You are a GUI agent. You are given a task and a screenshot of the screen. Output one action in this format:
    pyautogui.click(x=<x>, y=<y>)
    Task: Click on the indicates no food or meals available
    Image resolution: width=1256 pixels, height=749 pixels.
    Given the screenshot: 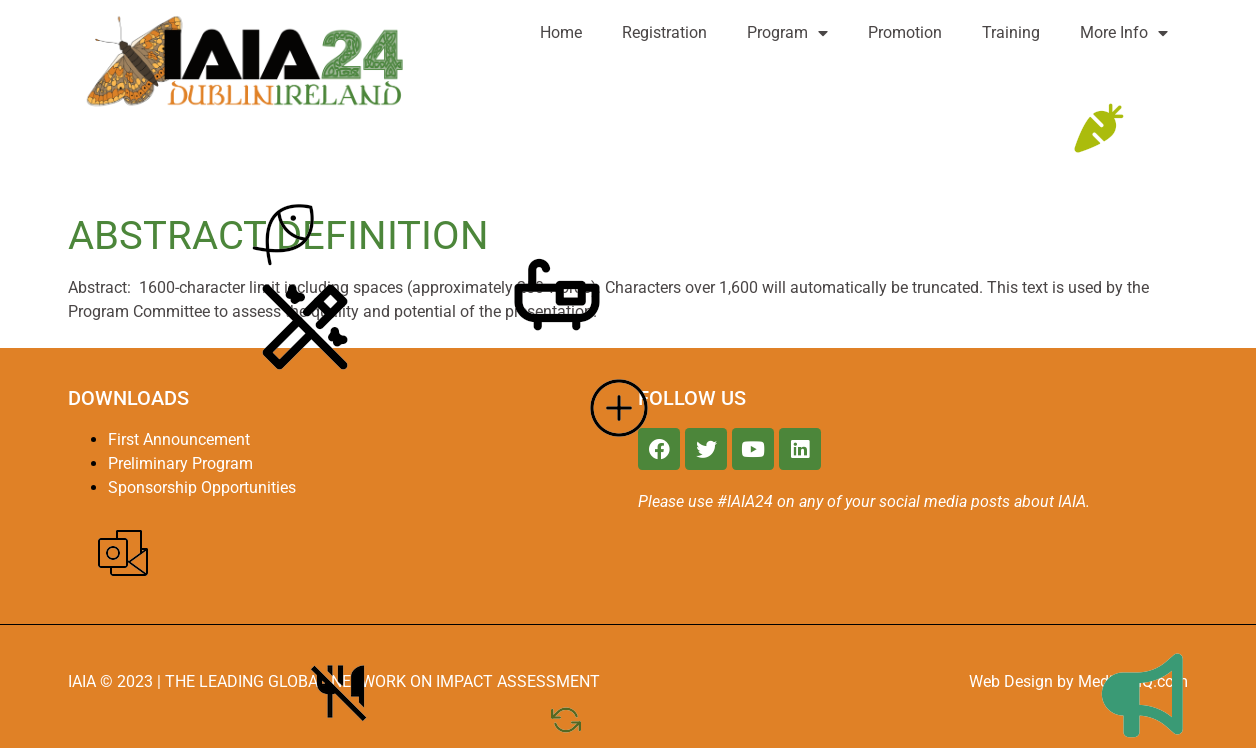 What is the action you would take?
    pyautogui.click(x=340, y=691)
    